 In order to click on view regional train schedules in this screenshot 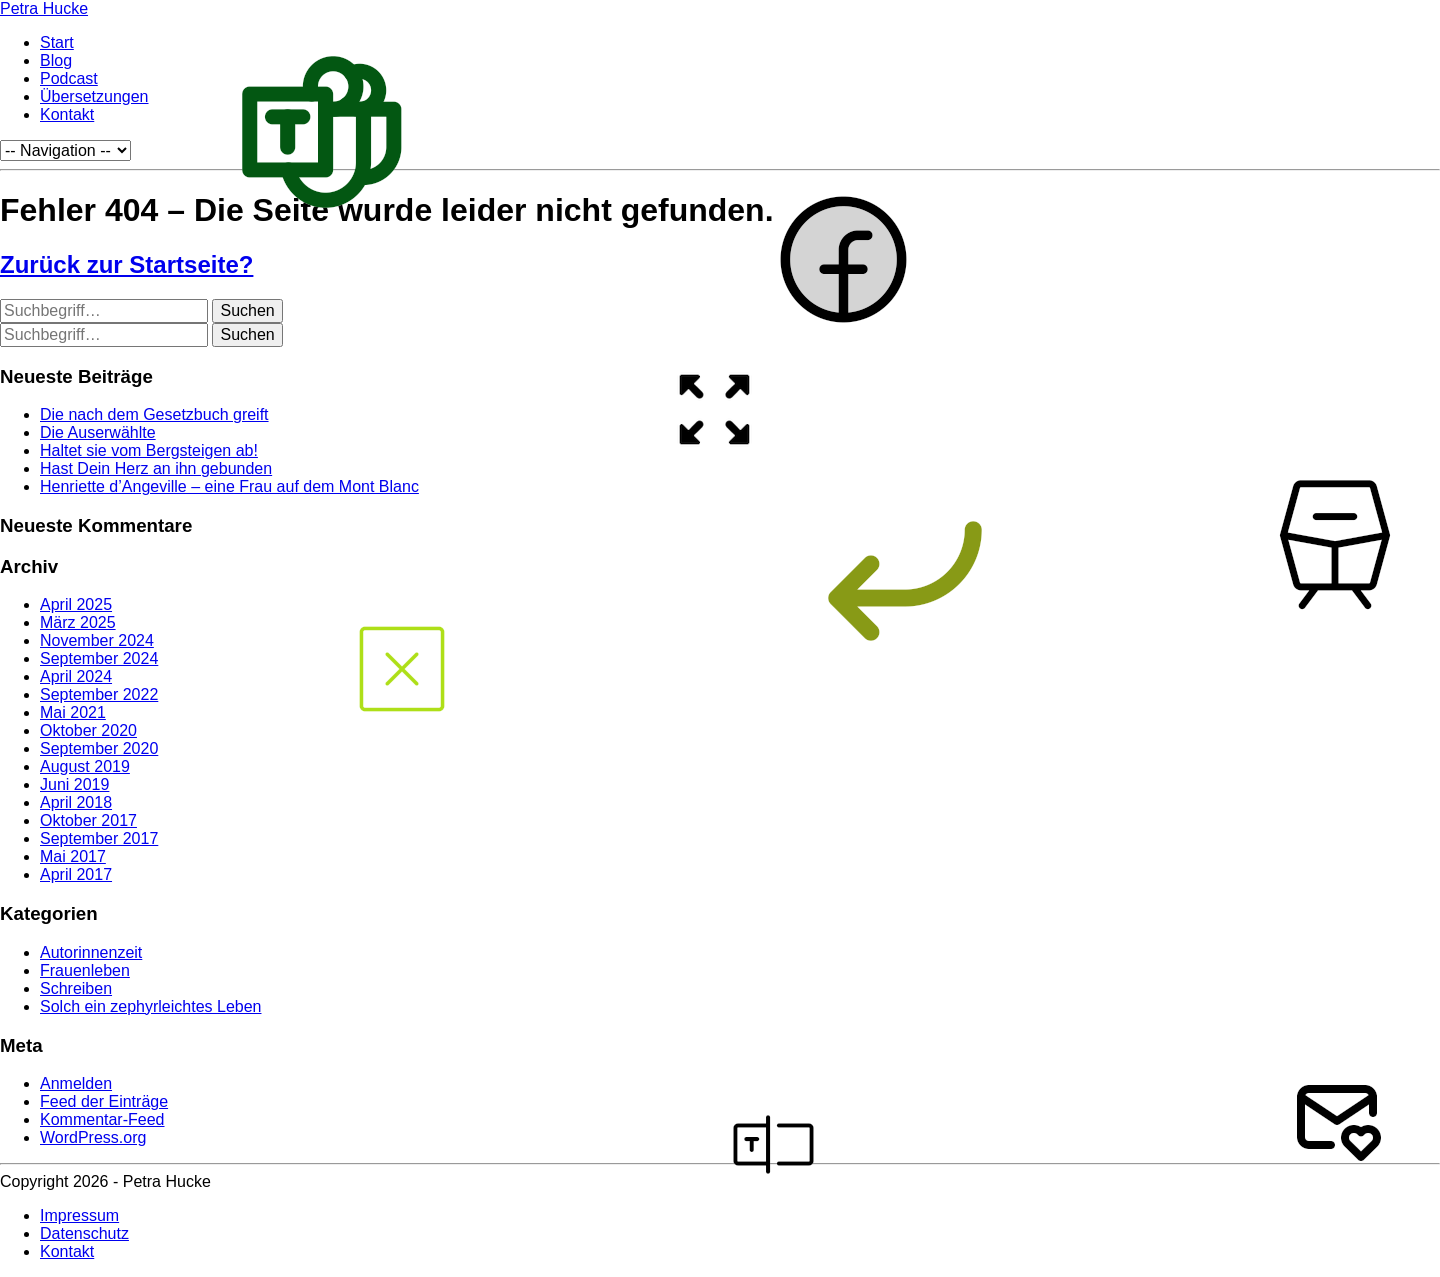, I will do `click(1335, 540)`.